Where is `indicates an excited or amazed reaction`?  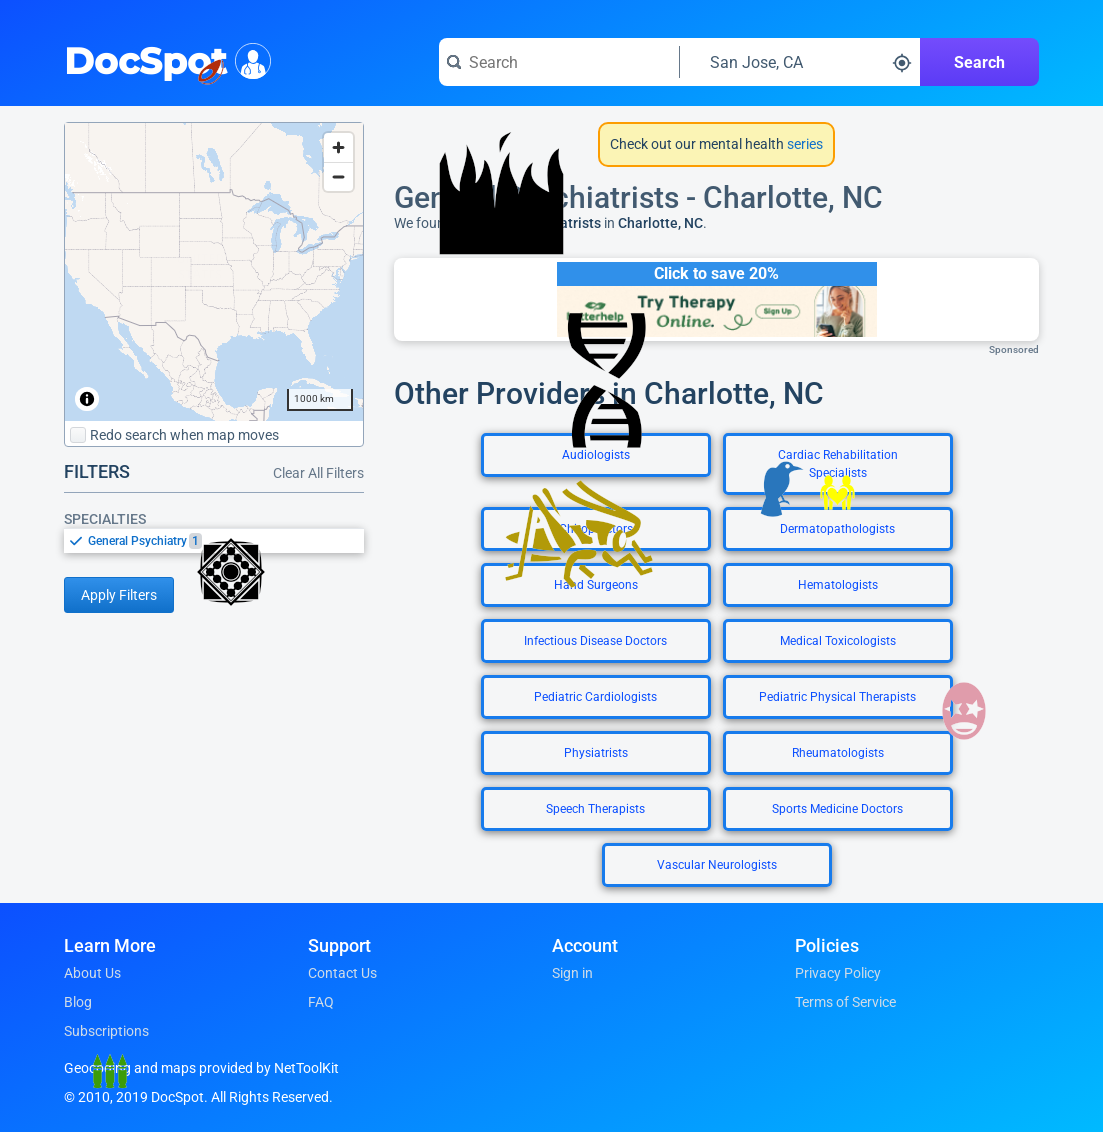
indicates an excited or amazed reaction is located at coordinates (964, 711).